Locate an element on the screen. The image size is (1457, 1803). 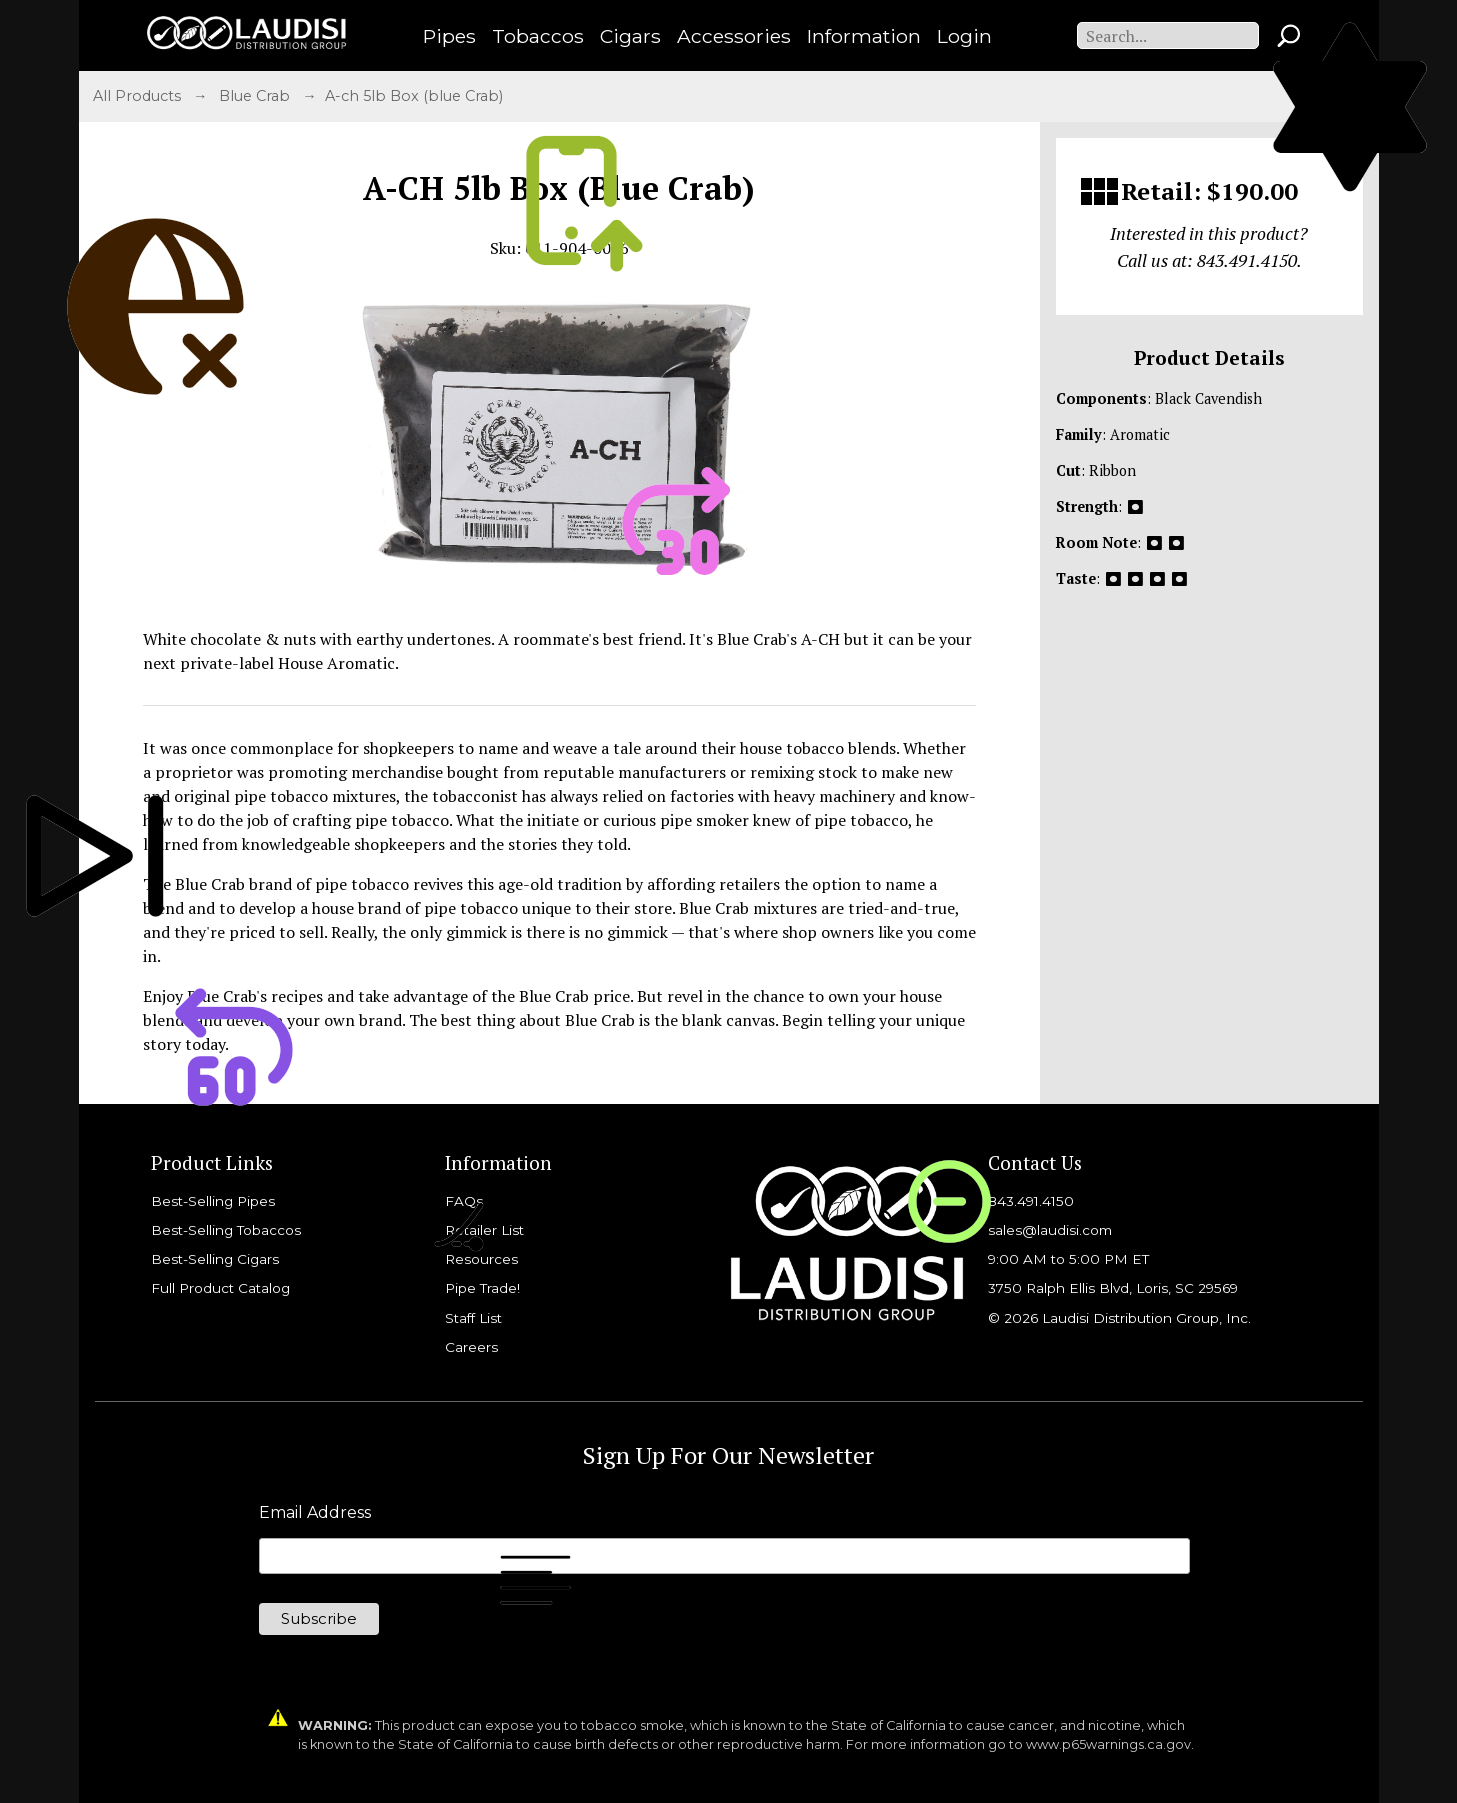
rewind 60 seconds is located at coordinates (231, 1050).